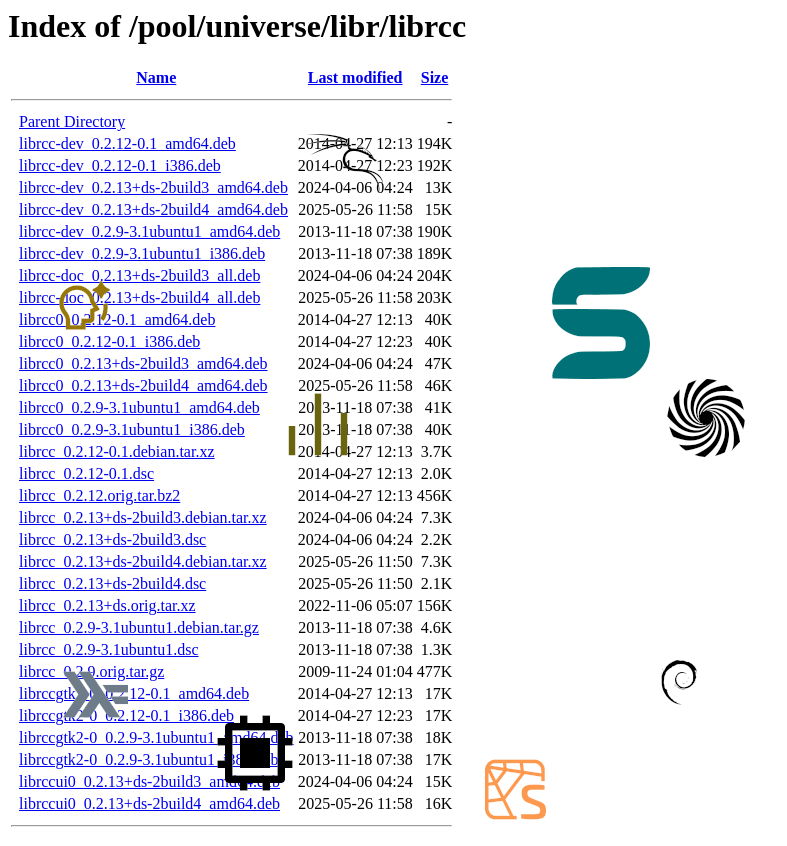 The image size is (787, 846). Describe the element at coordinates (318, 426) in the screenshot. I see `view analytics and statistics` at that location.